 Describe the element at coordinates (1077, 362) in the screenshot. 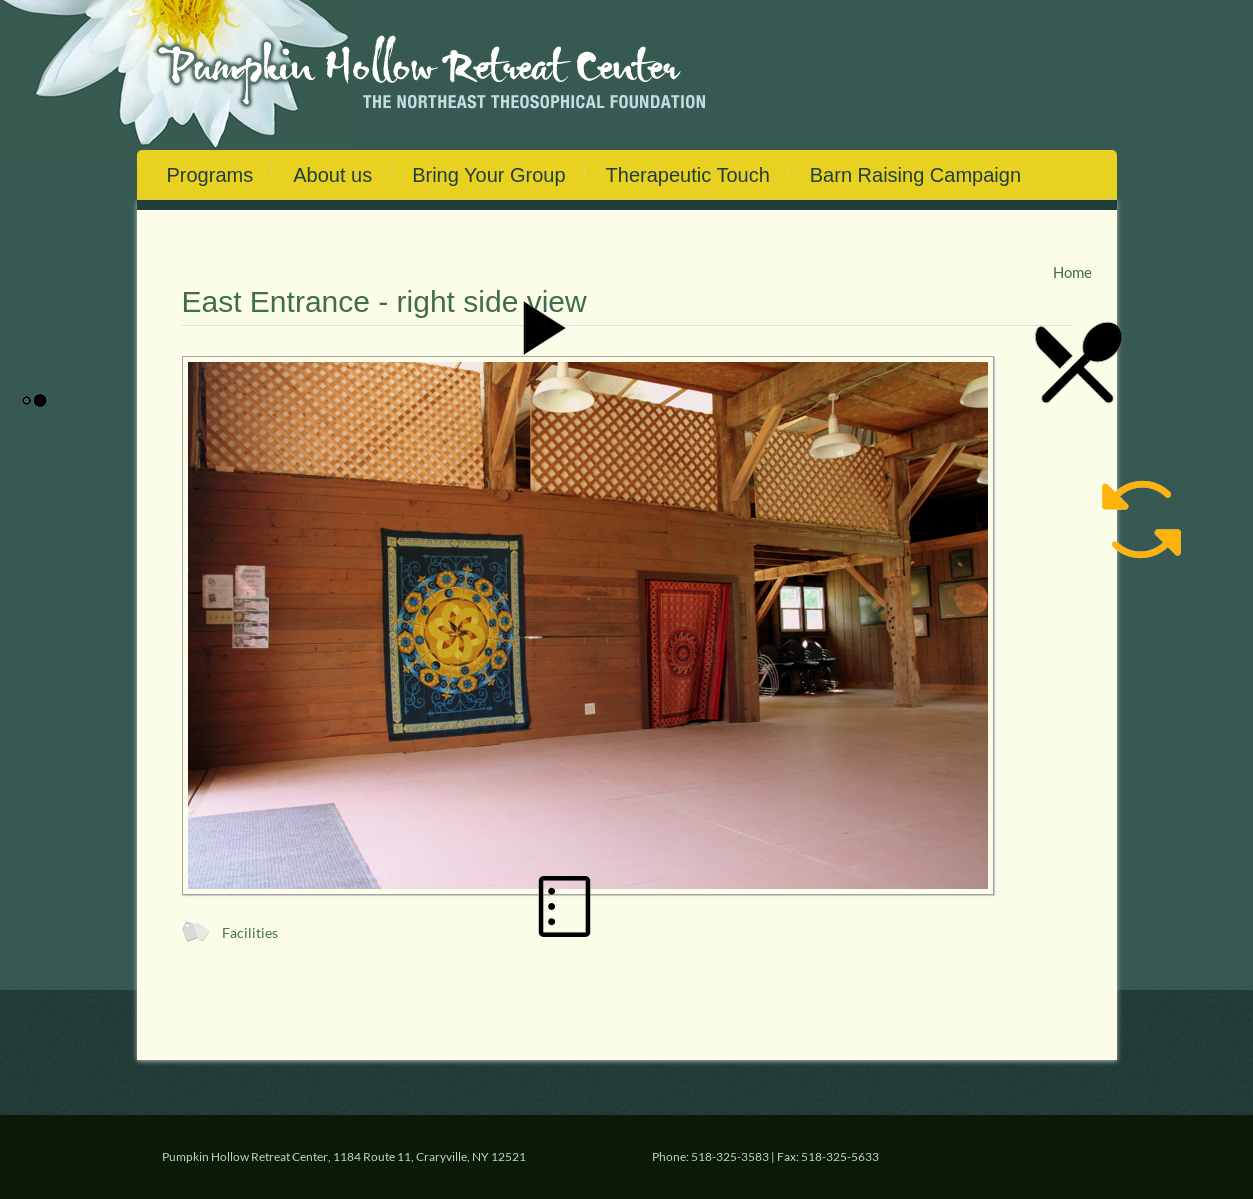

I see `find nearby restaurants` at that location.